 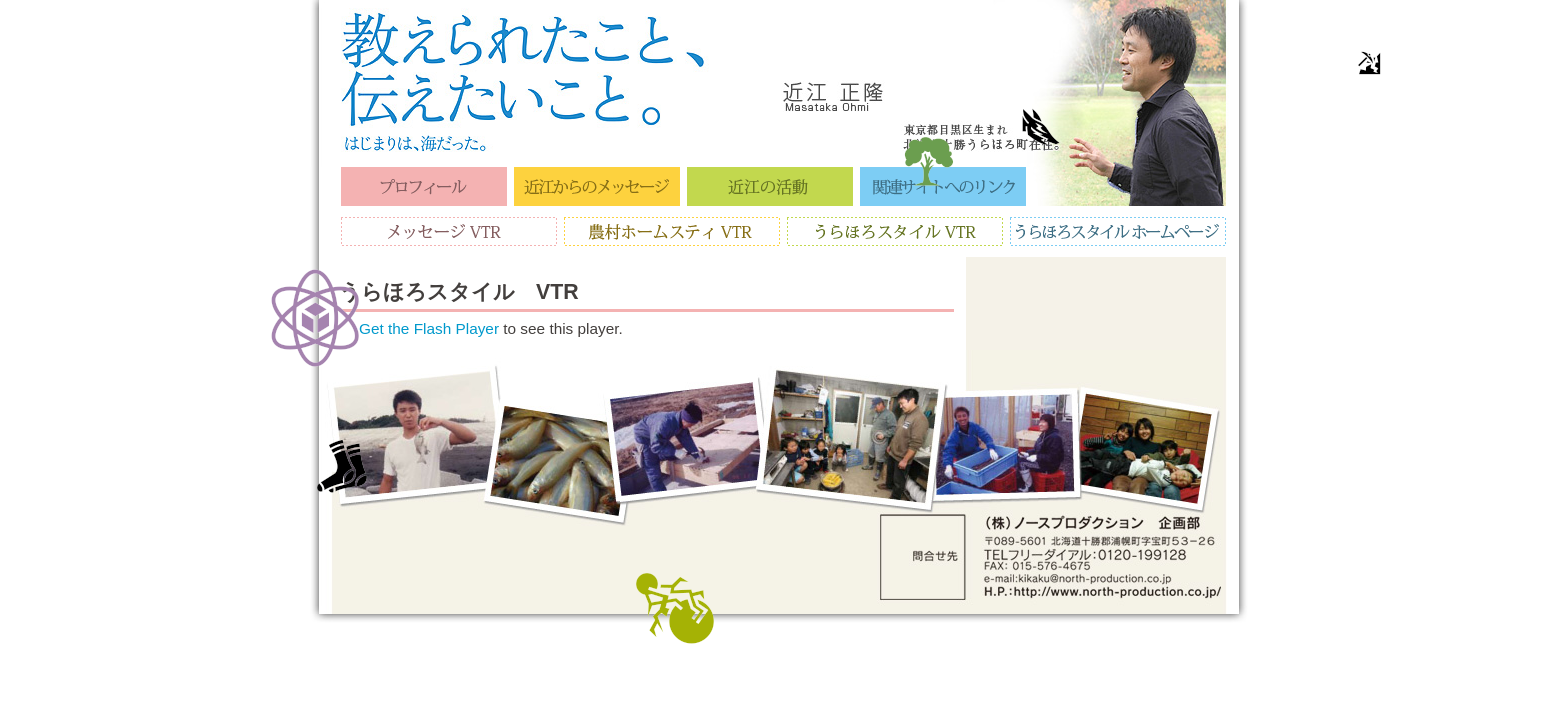 I want to click on access mining or resource extraction features, so click(x=1369, y=63).